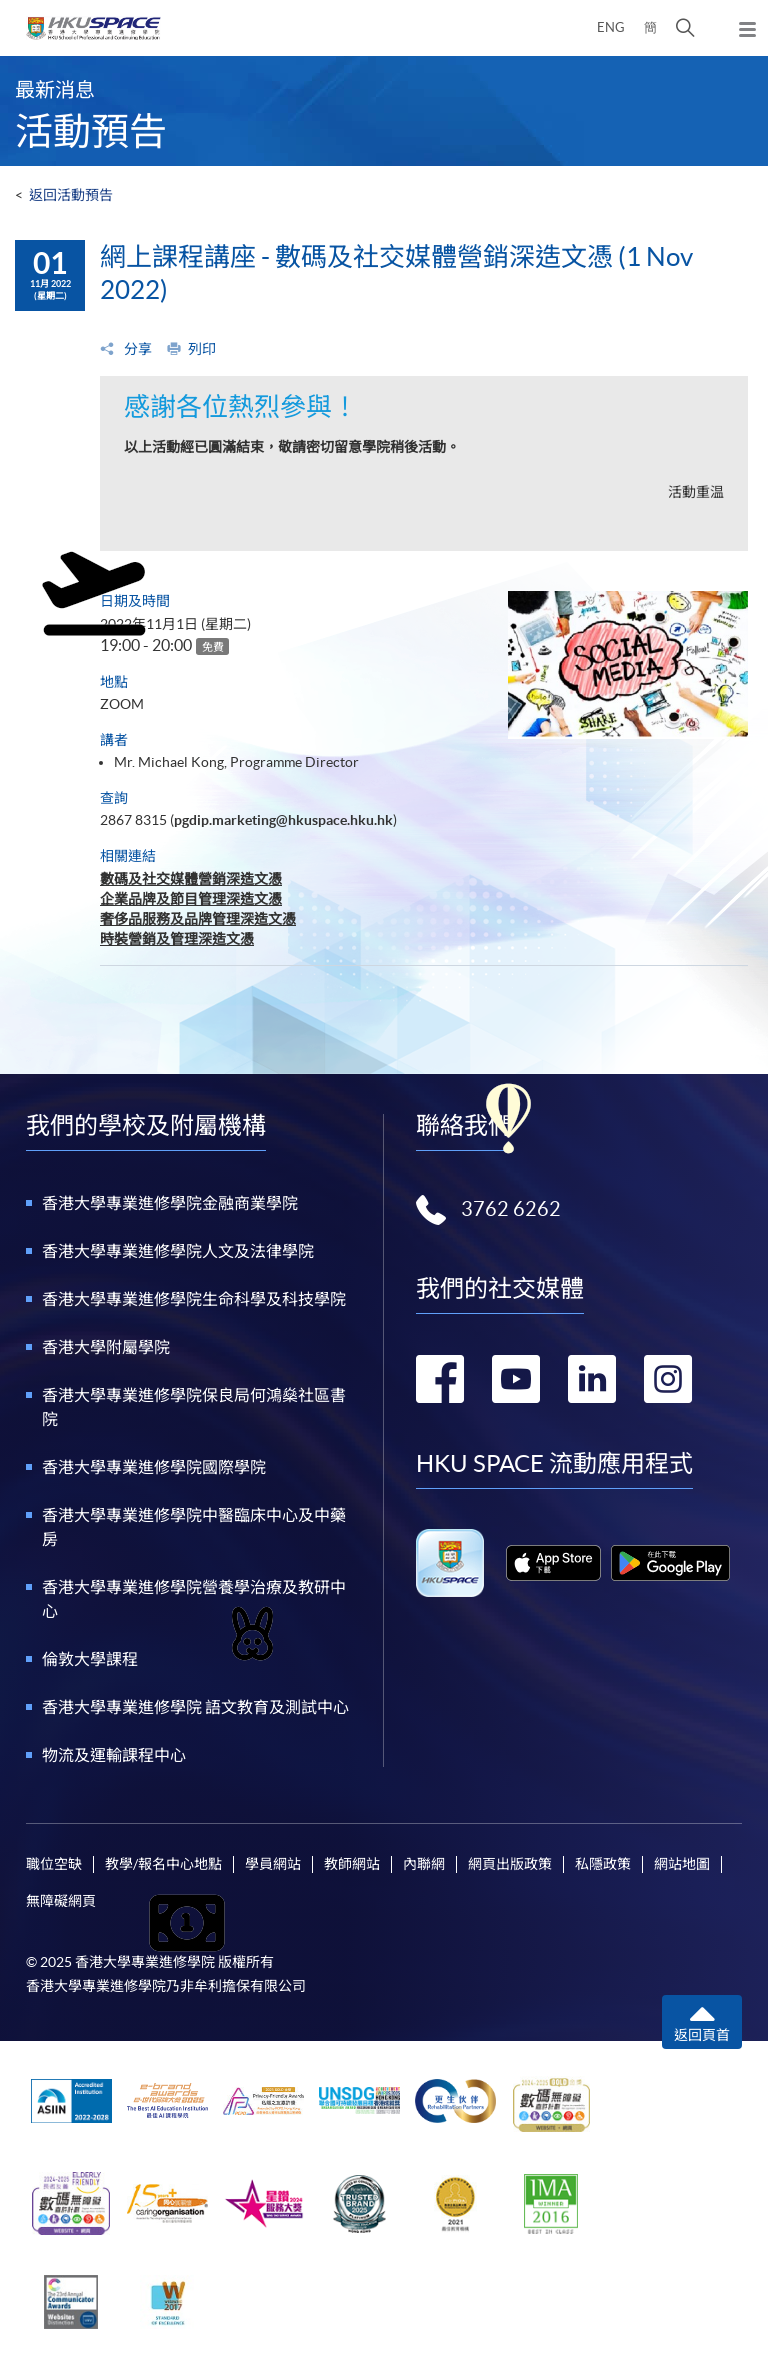  What do you see at coordinates (252, 1634) in the screenshot?
I see `access pet or animal-related features` at bounding box center [252, 1634].